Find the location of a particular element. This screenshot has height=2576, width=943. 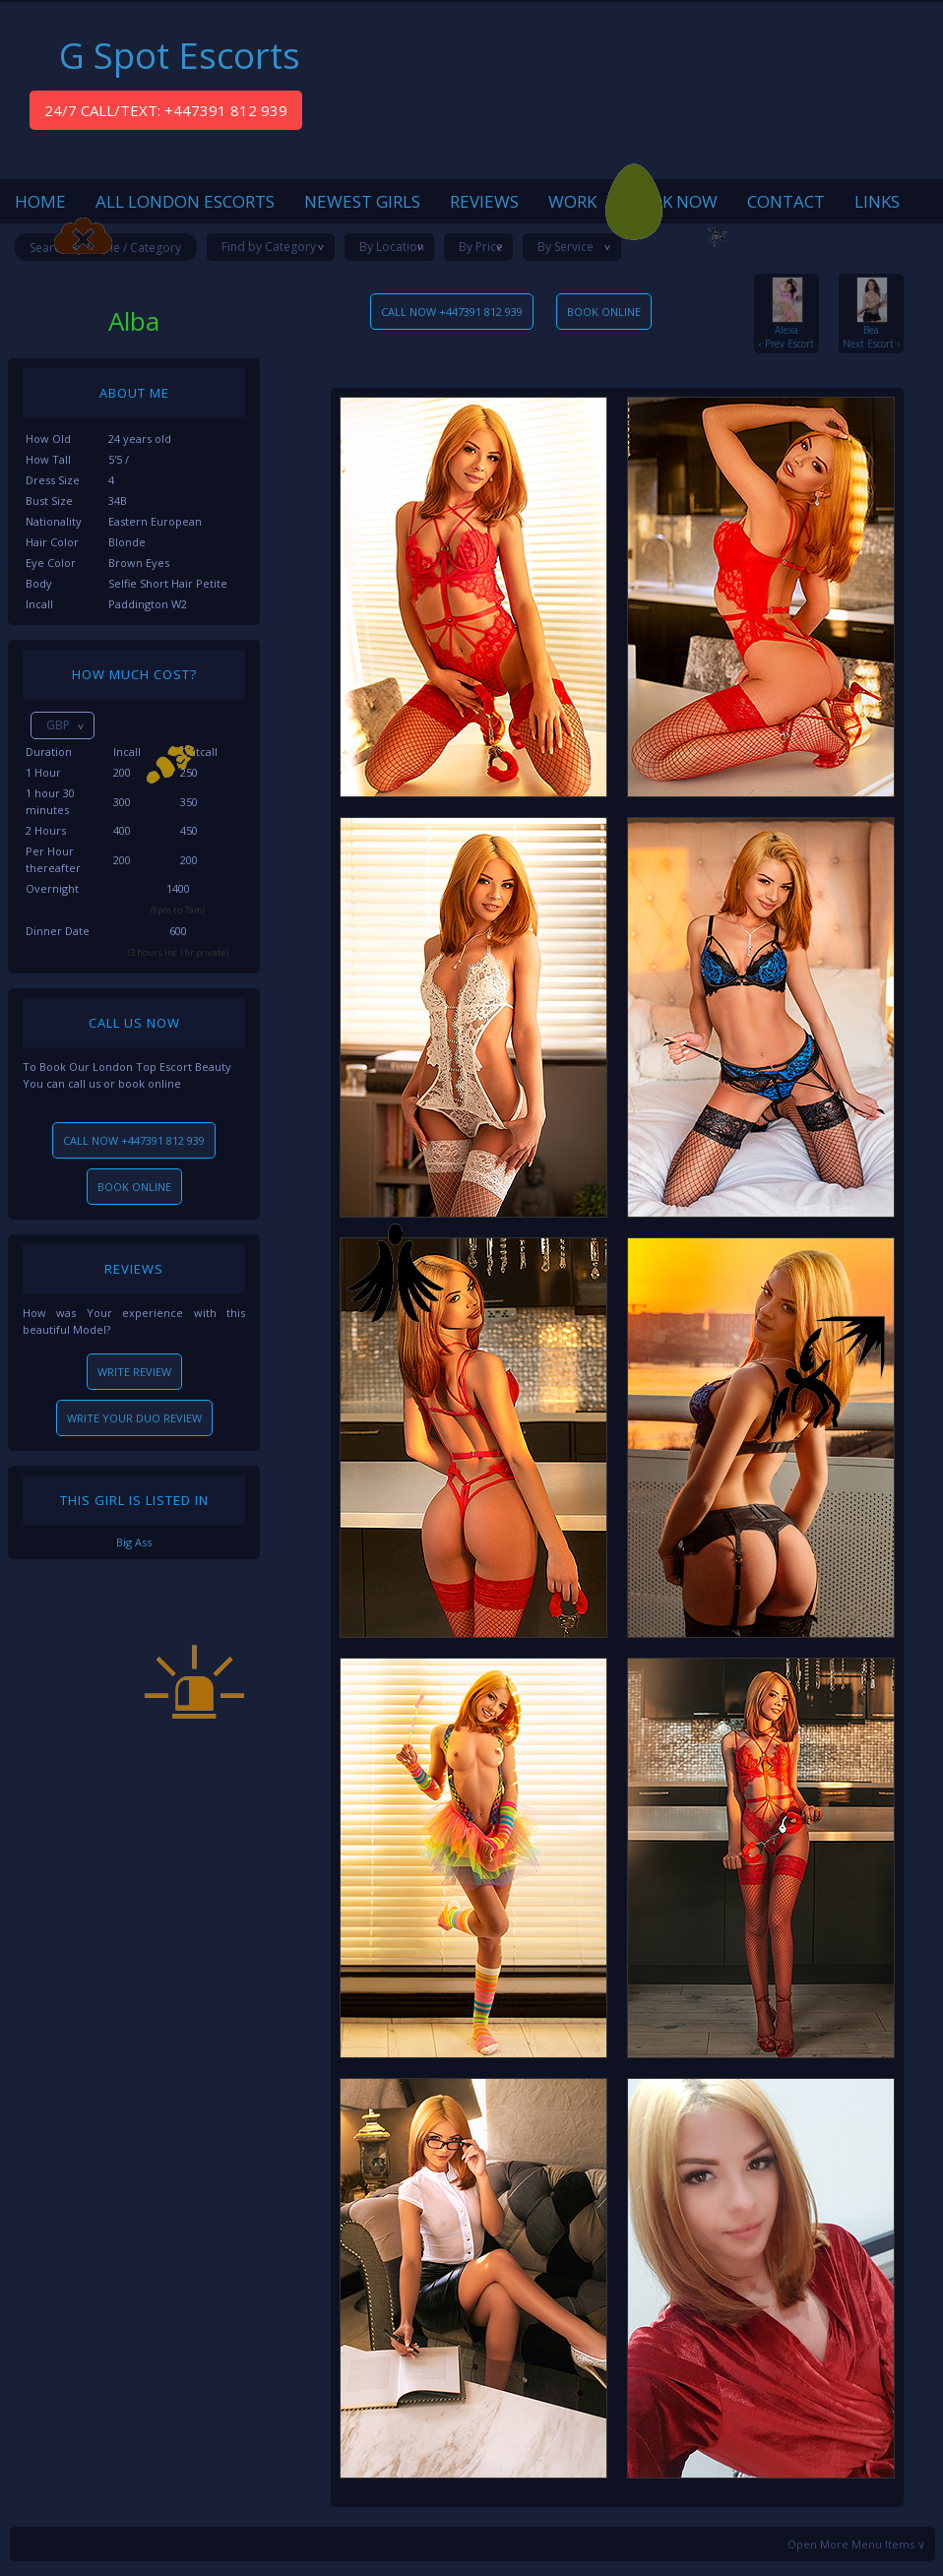

mythological character or story element in a game is located at coordinates (823, 1378).